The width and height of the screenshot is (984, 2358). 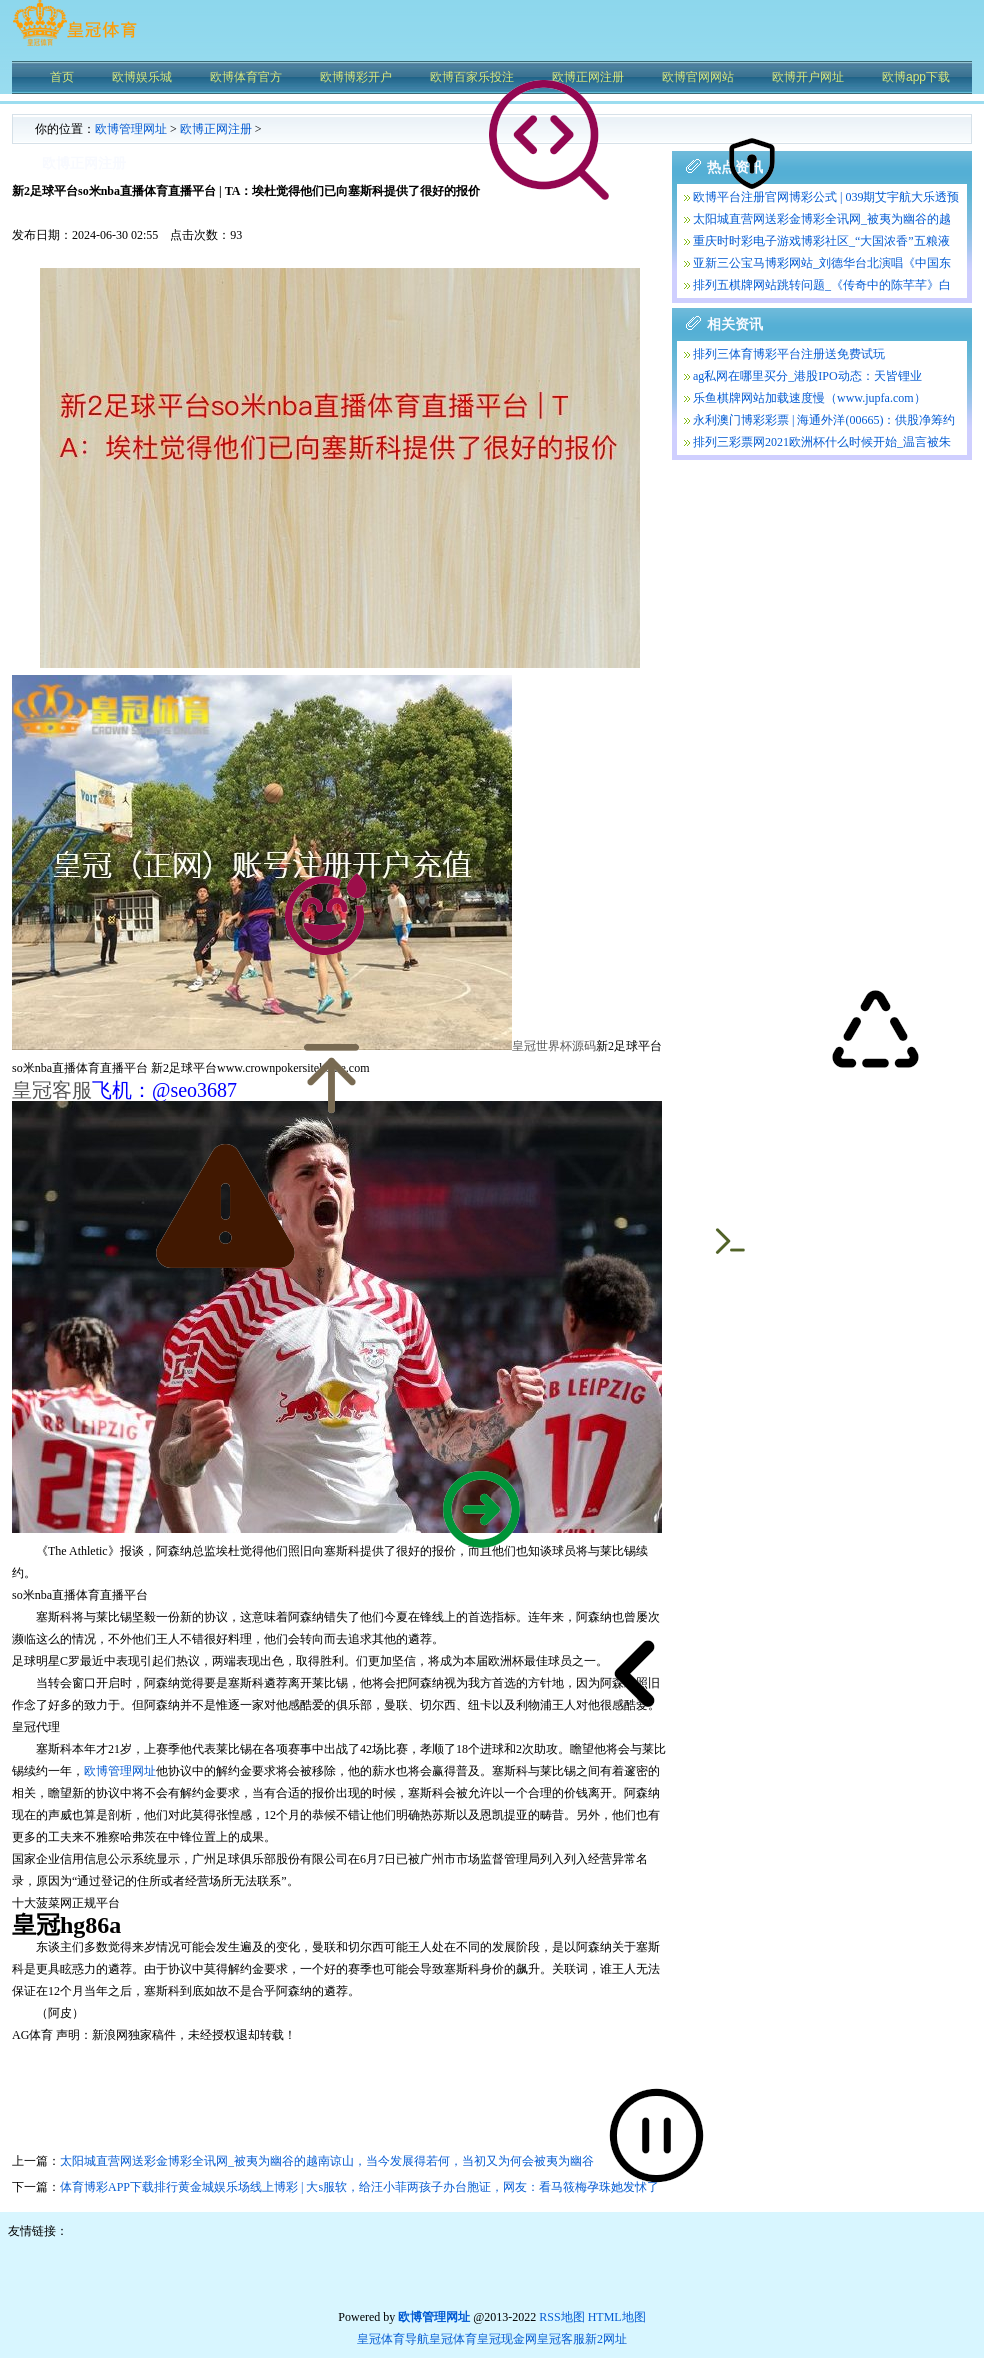 What do you see at coordinates (875, 1030) in the screenshot?
I see `indicates a recycling or refresh cycle` at bounding box center [875, 1030].